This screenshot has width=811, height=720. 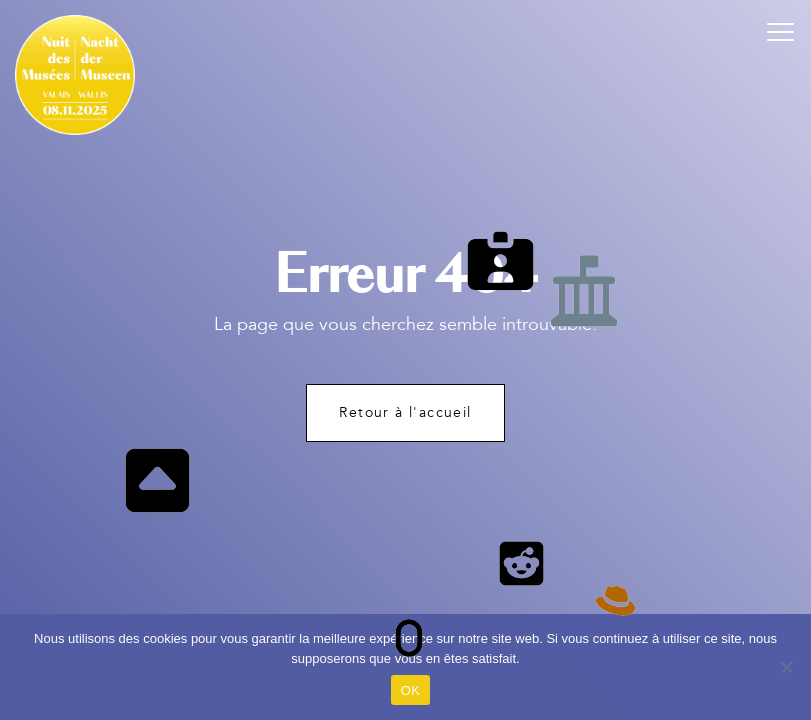 What do you see at coordinates (615, 600) in the screenshot?
I see `Red Hat logo` at bounding box center [615, 600].